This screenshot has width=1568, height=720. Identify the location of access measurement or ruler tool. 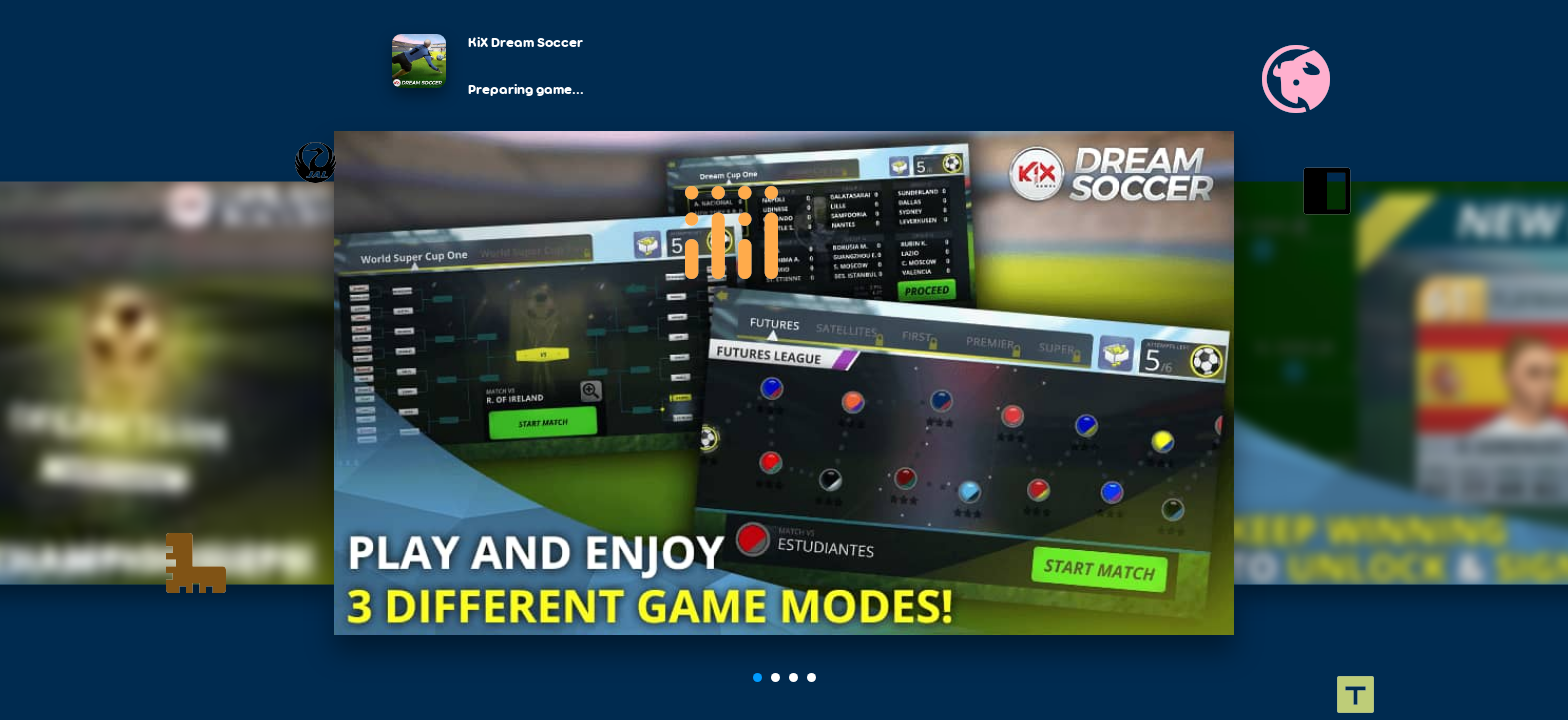
(196, 563).